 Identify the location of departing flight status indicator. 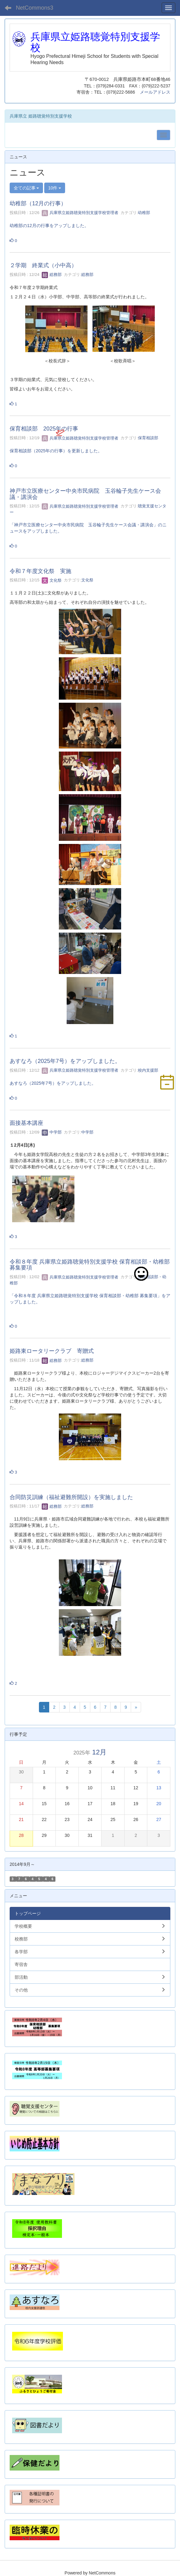
(60, 432).